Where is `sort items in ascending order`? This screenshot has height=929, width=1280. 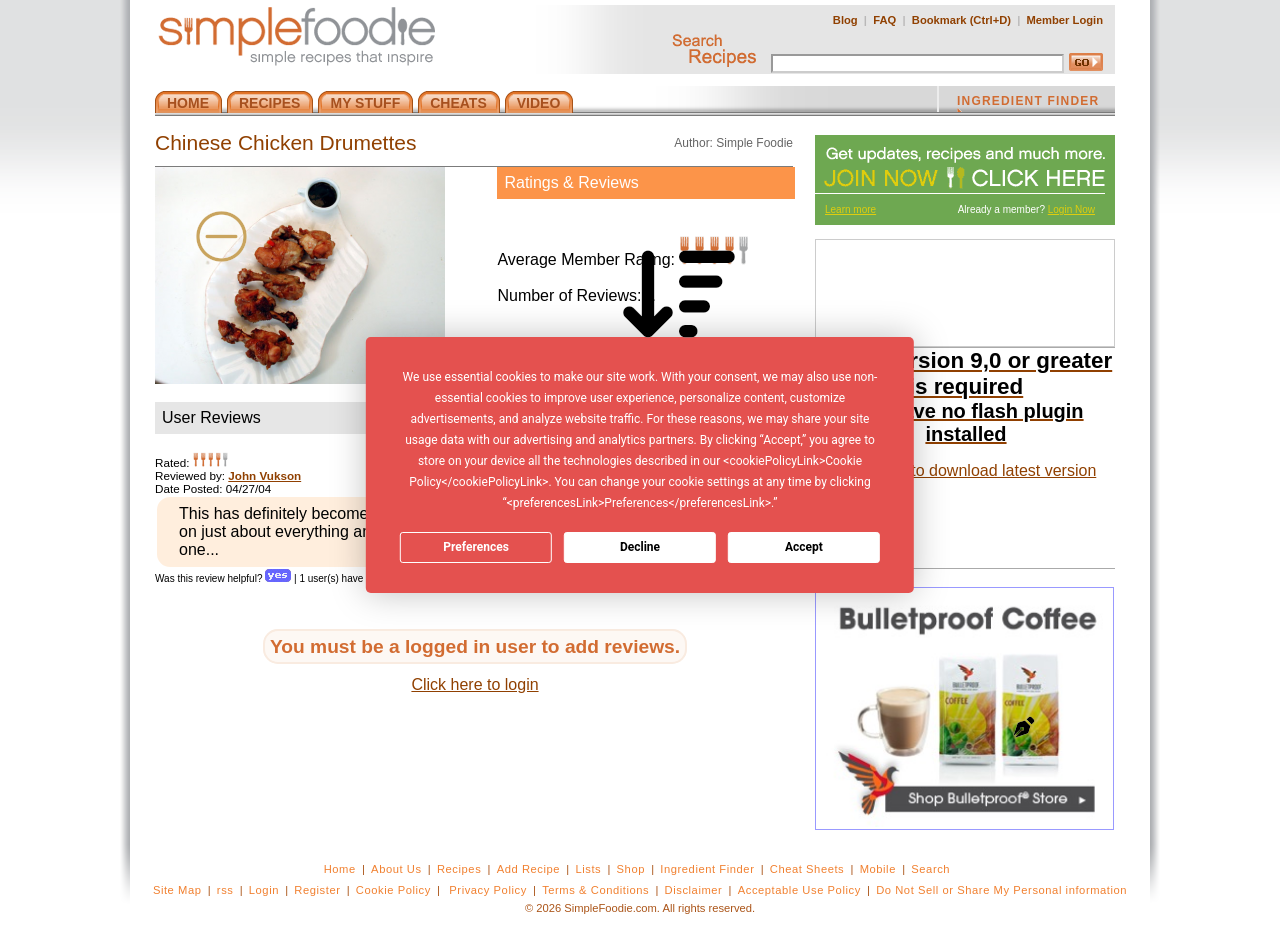 sort items in ascending order is located at coordinates (679, 294).